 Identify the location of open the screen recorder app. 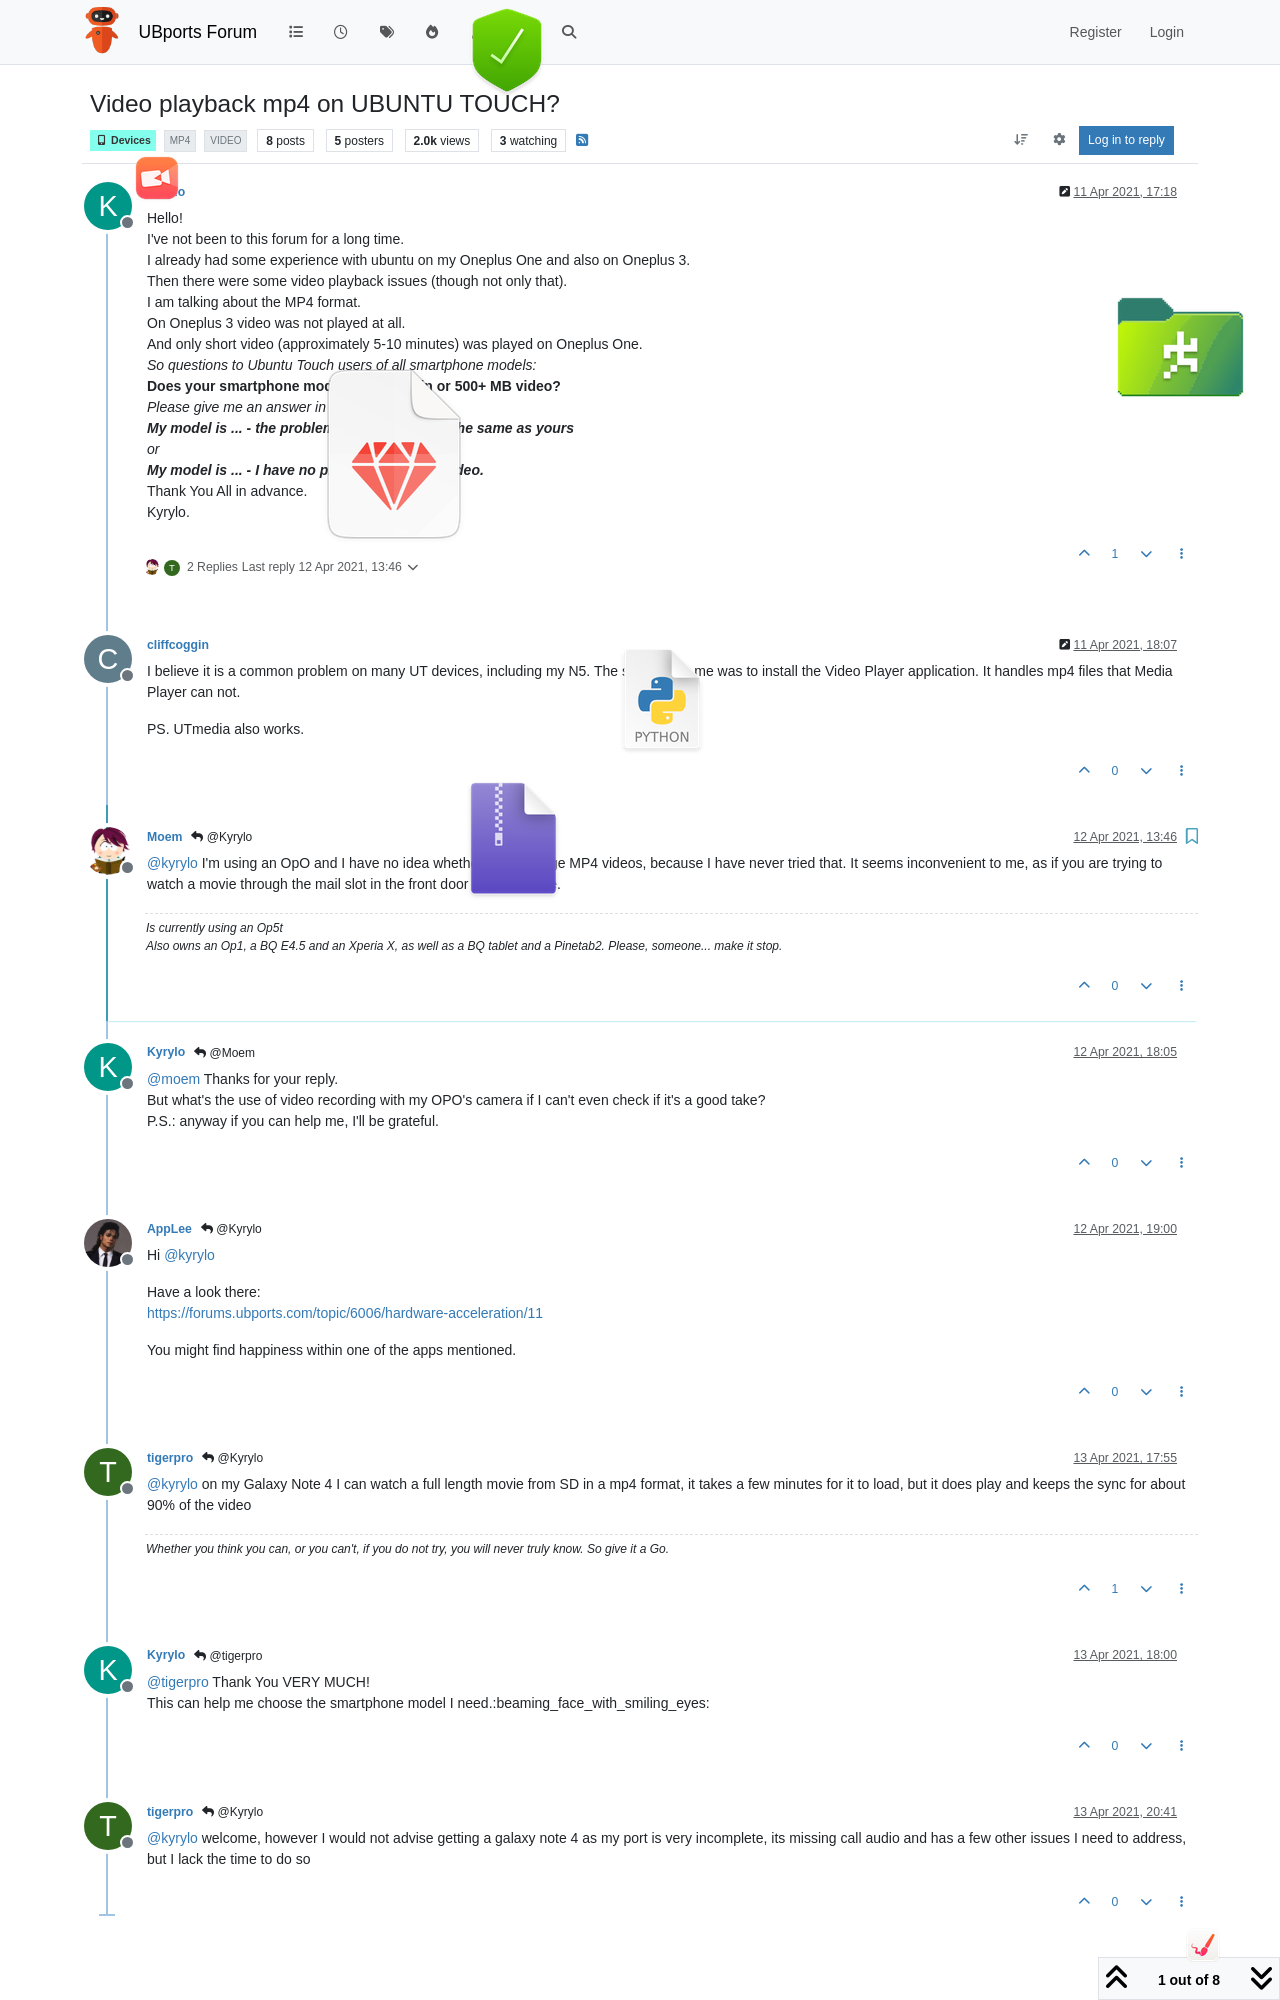
(157, 178).